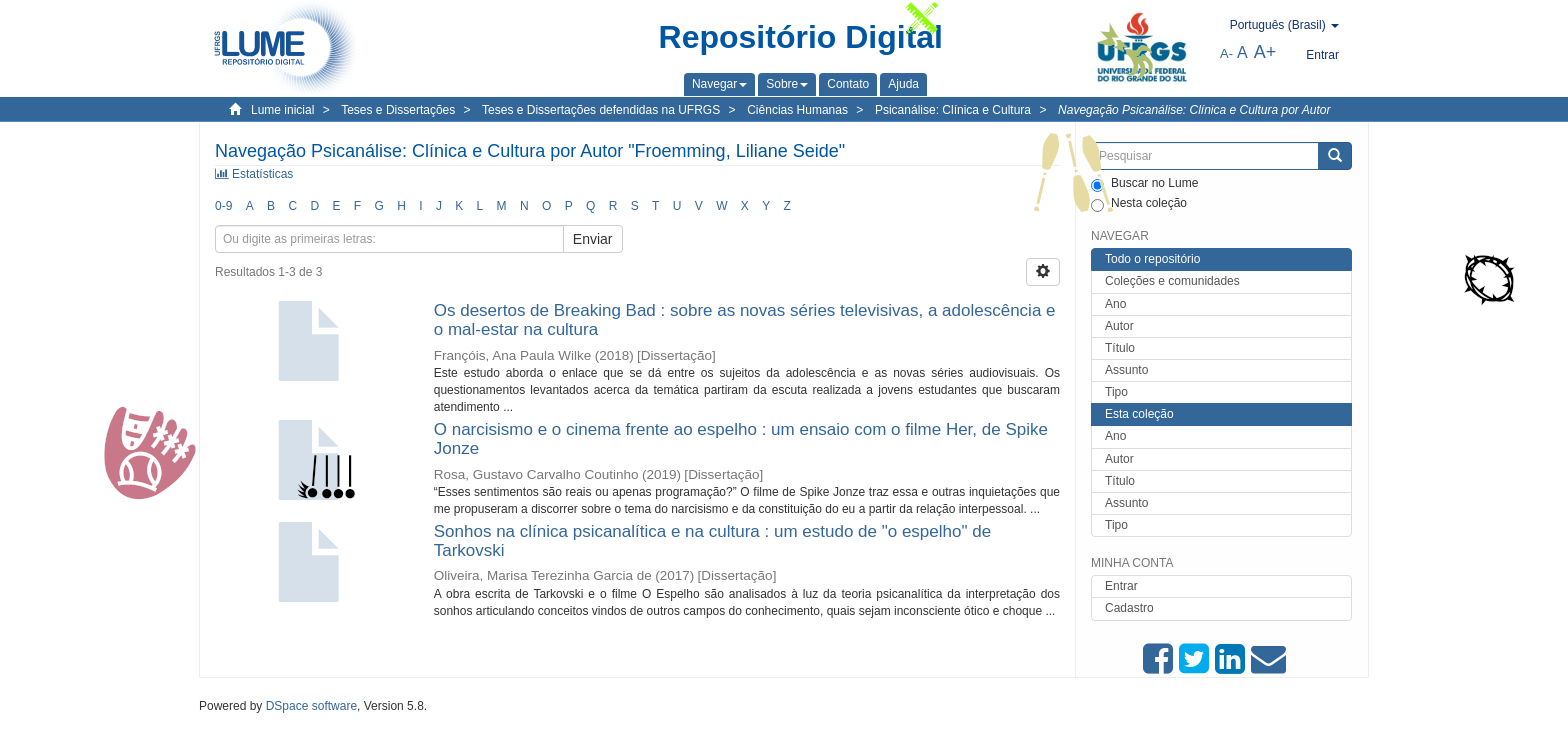 The width and height of the screenshot is (1568, 737). Describe the element at coordinates (921, 18) in the screenshot. I see `access design or drawing tools` at that location.